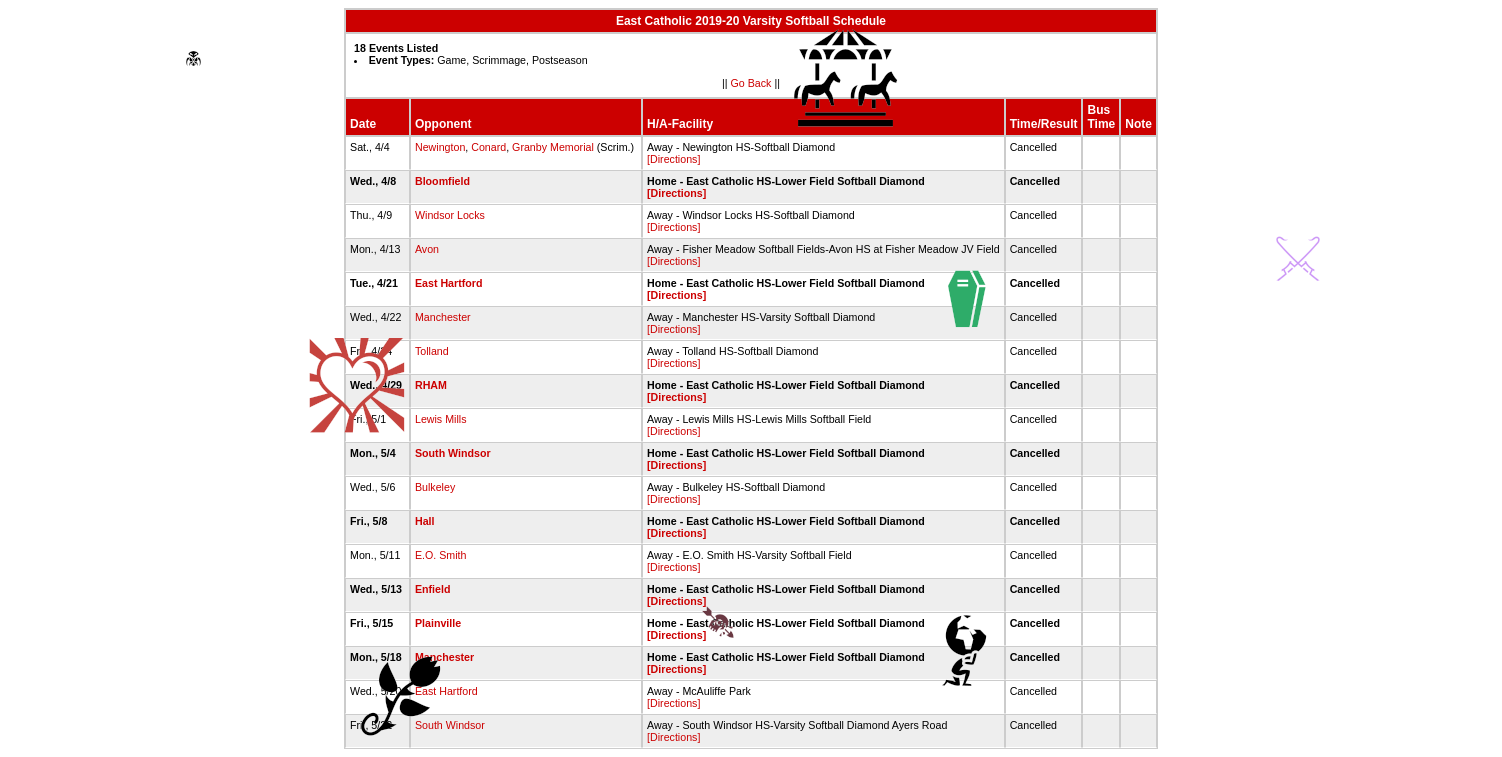 The width and height of the screenshot is (1502, 757). I want to click on indicates a favorite or loved item, so click(357, 385).